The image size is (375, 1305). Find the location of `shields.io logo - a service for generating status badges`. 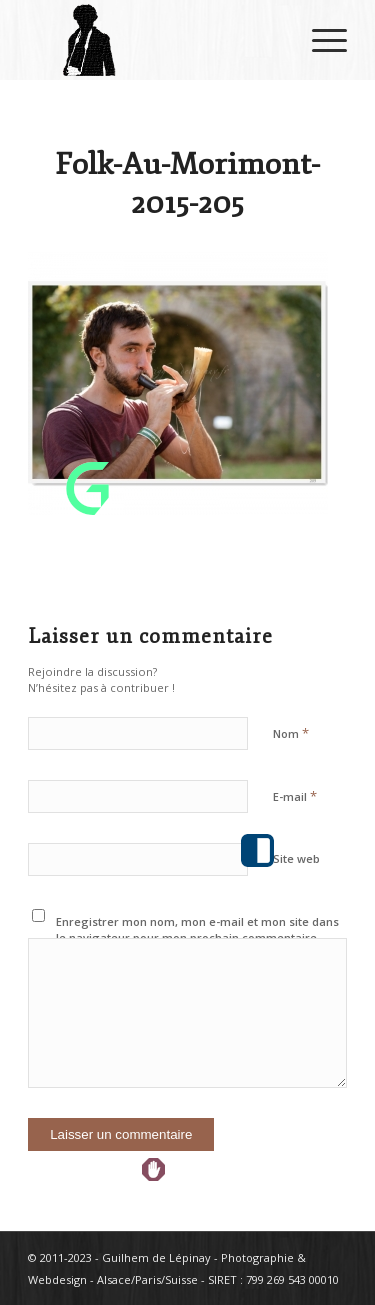

shields.io logo - a service for generating status badges is located at coordinates (257, 850).